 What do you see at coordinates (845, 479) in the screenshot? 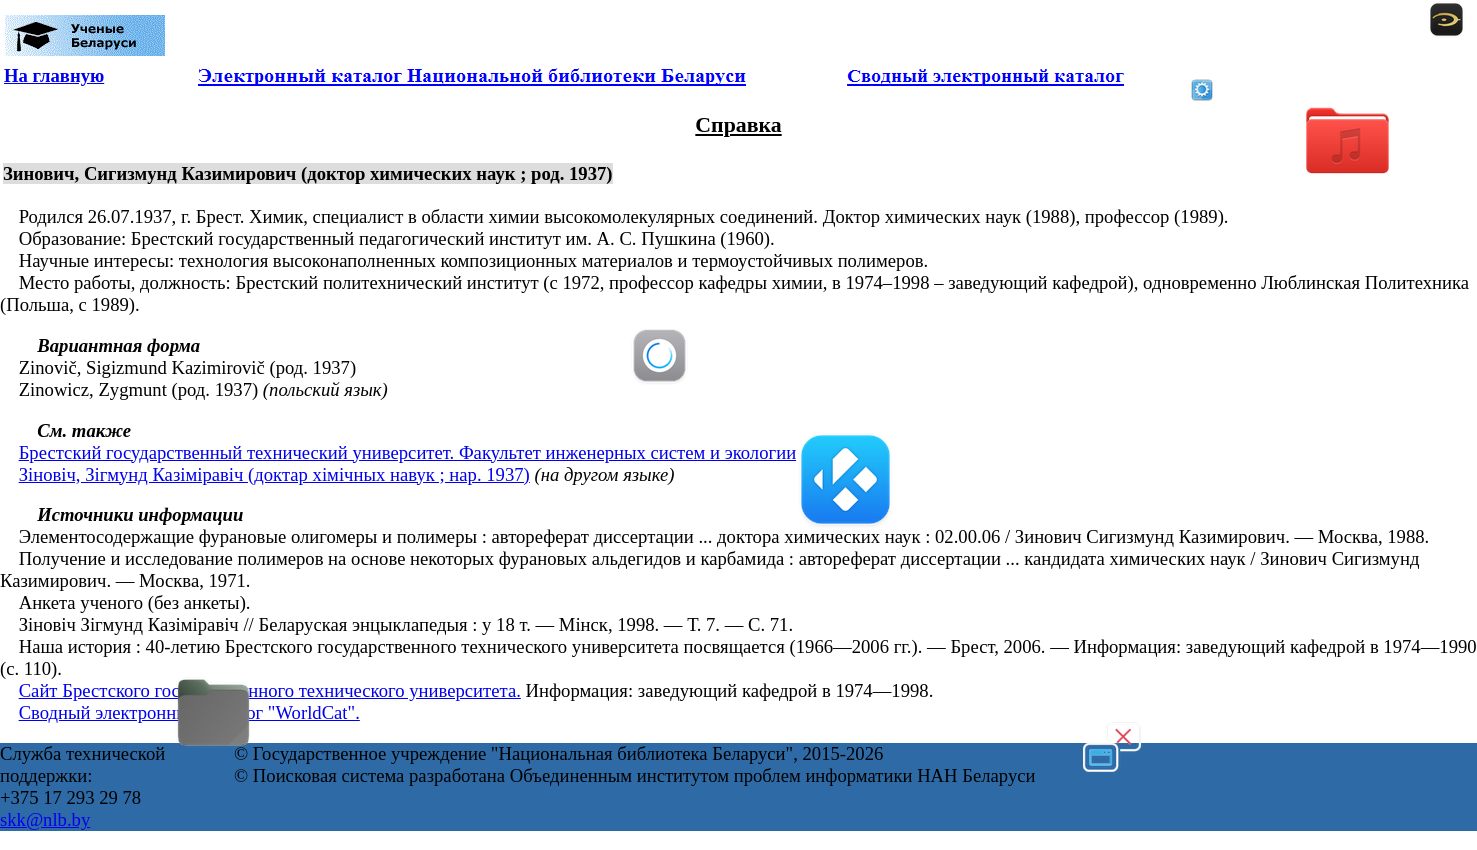
I see `open kodi media center` at bounding box center [845, 479].